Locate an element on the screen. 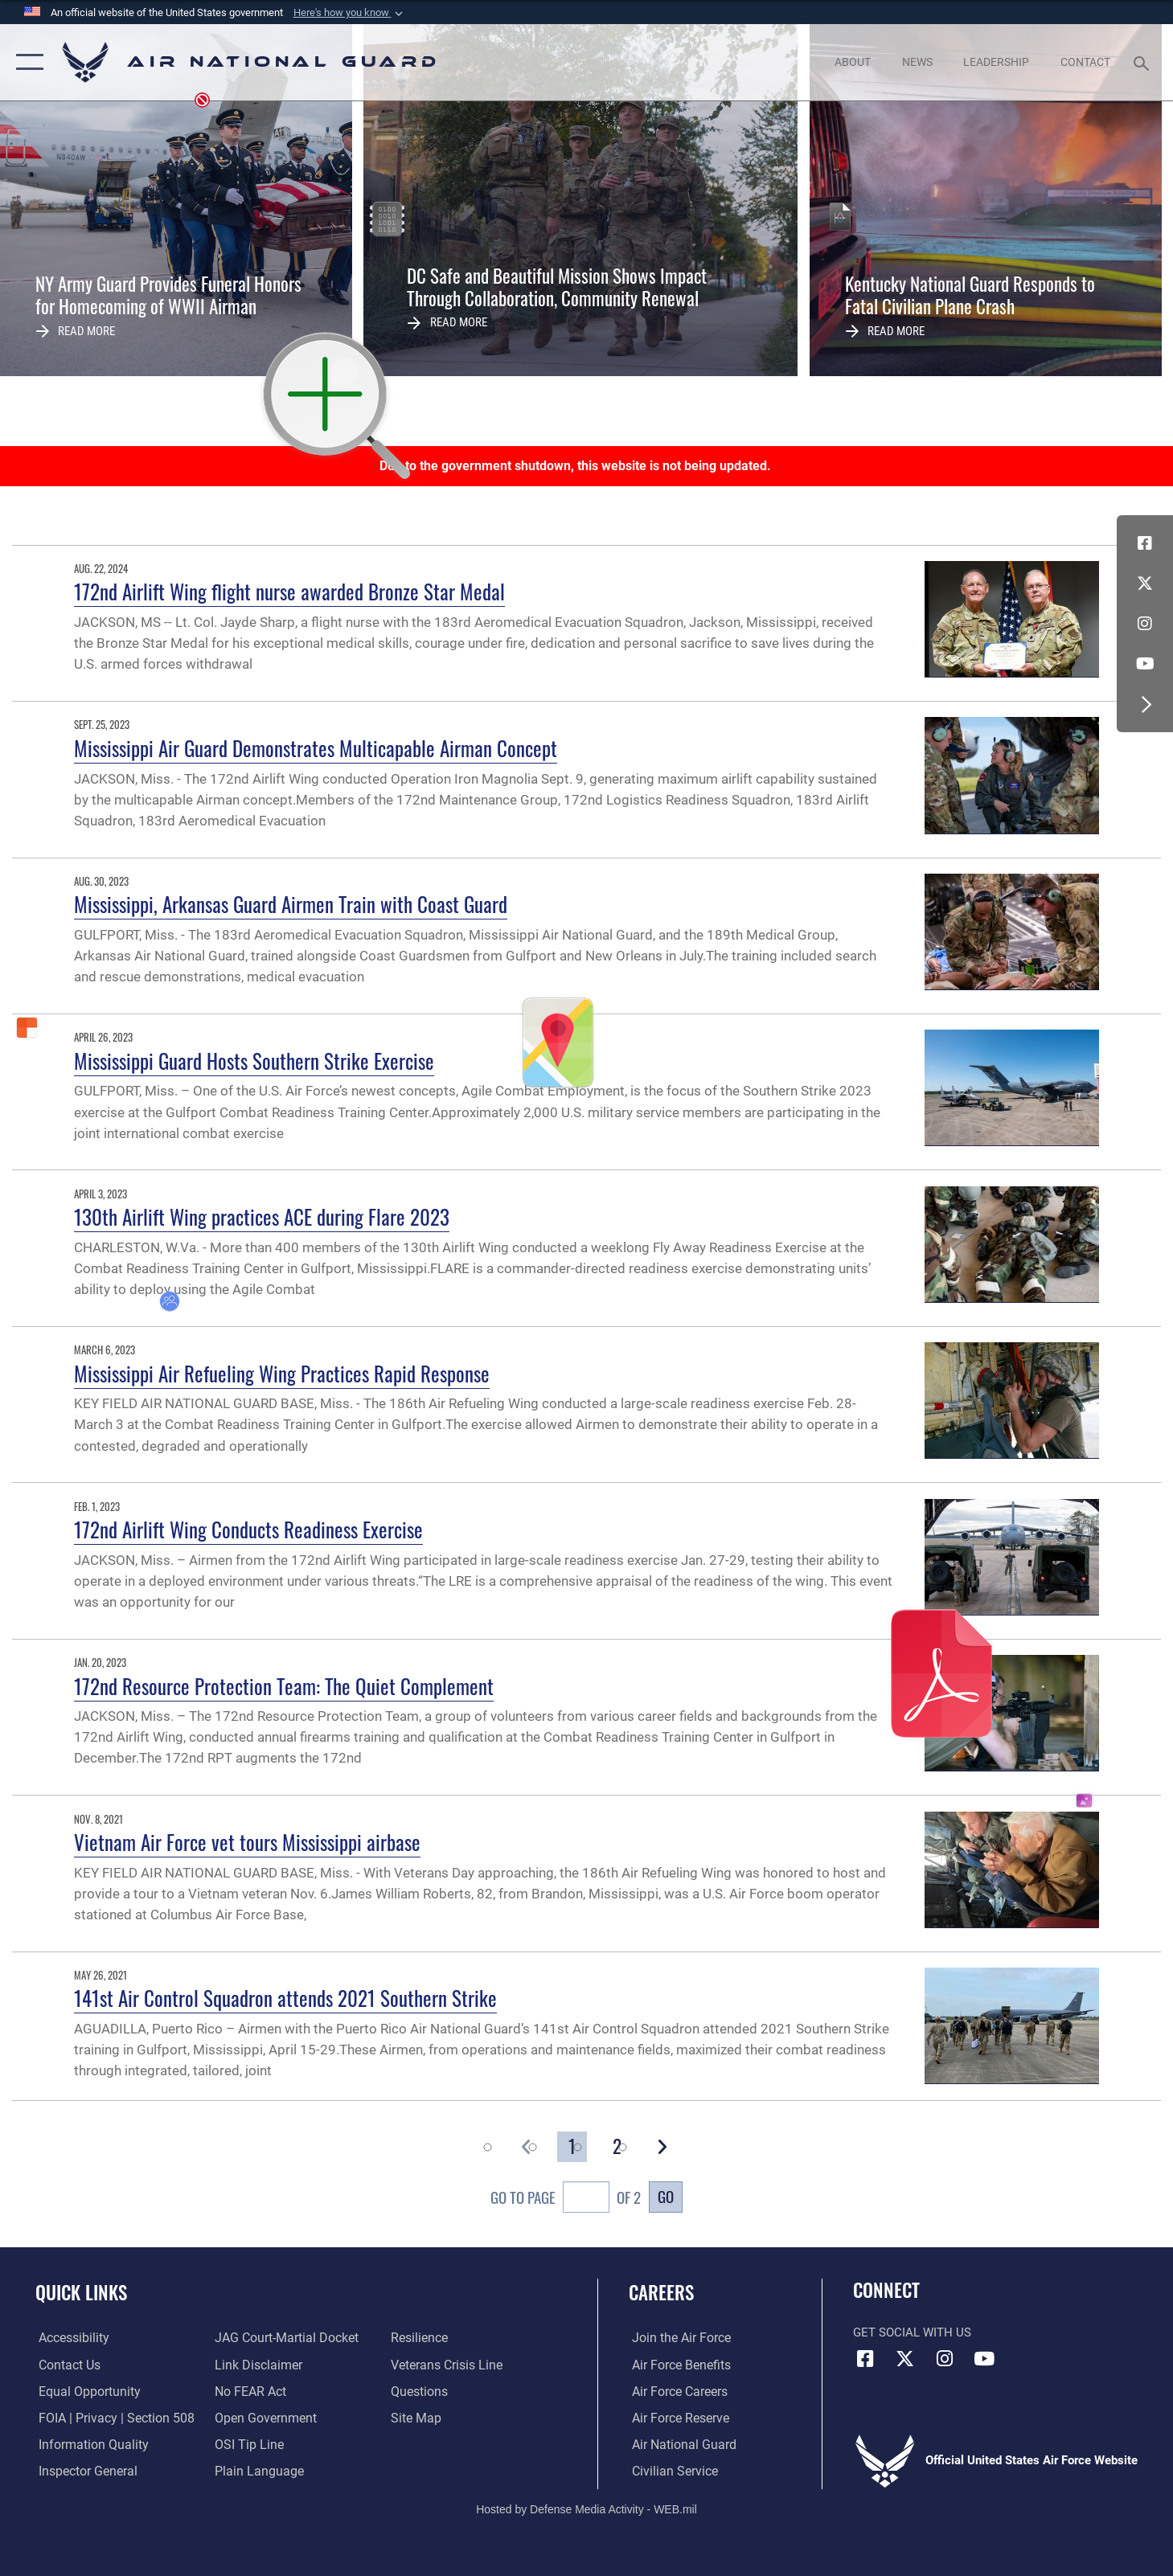  open a compressed pdf document is located at coordinates (941, 1673).